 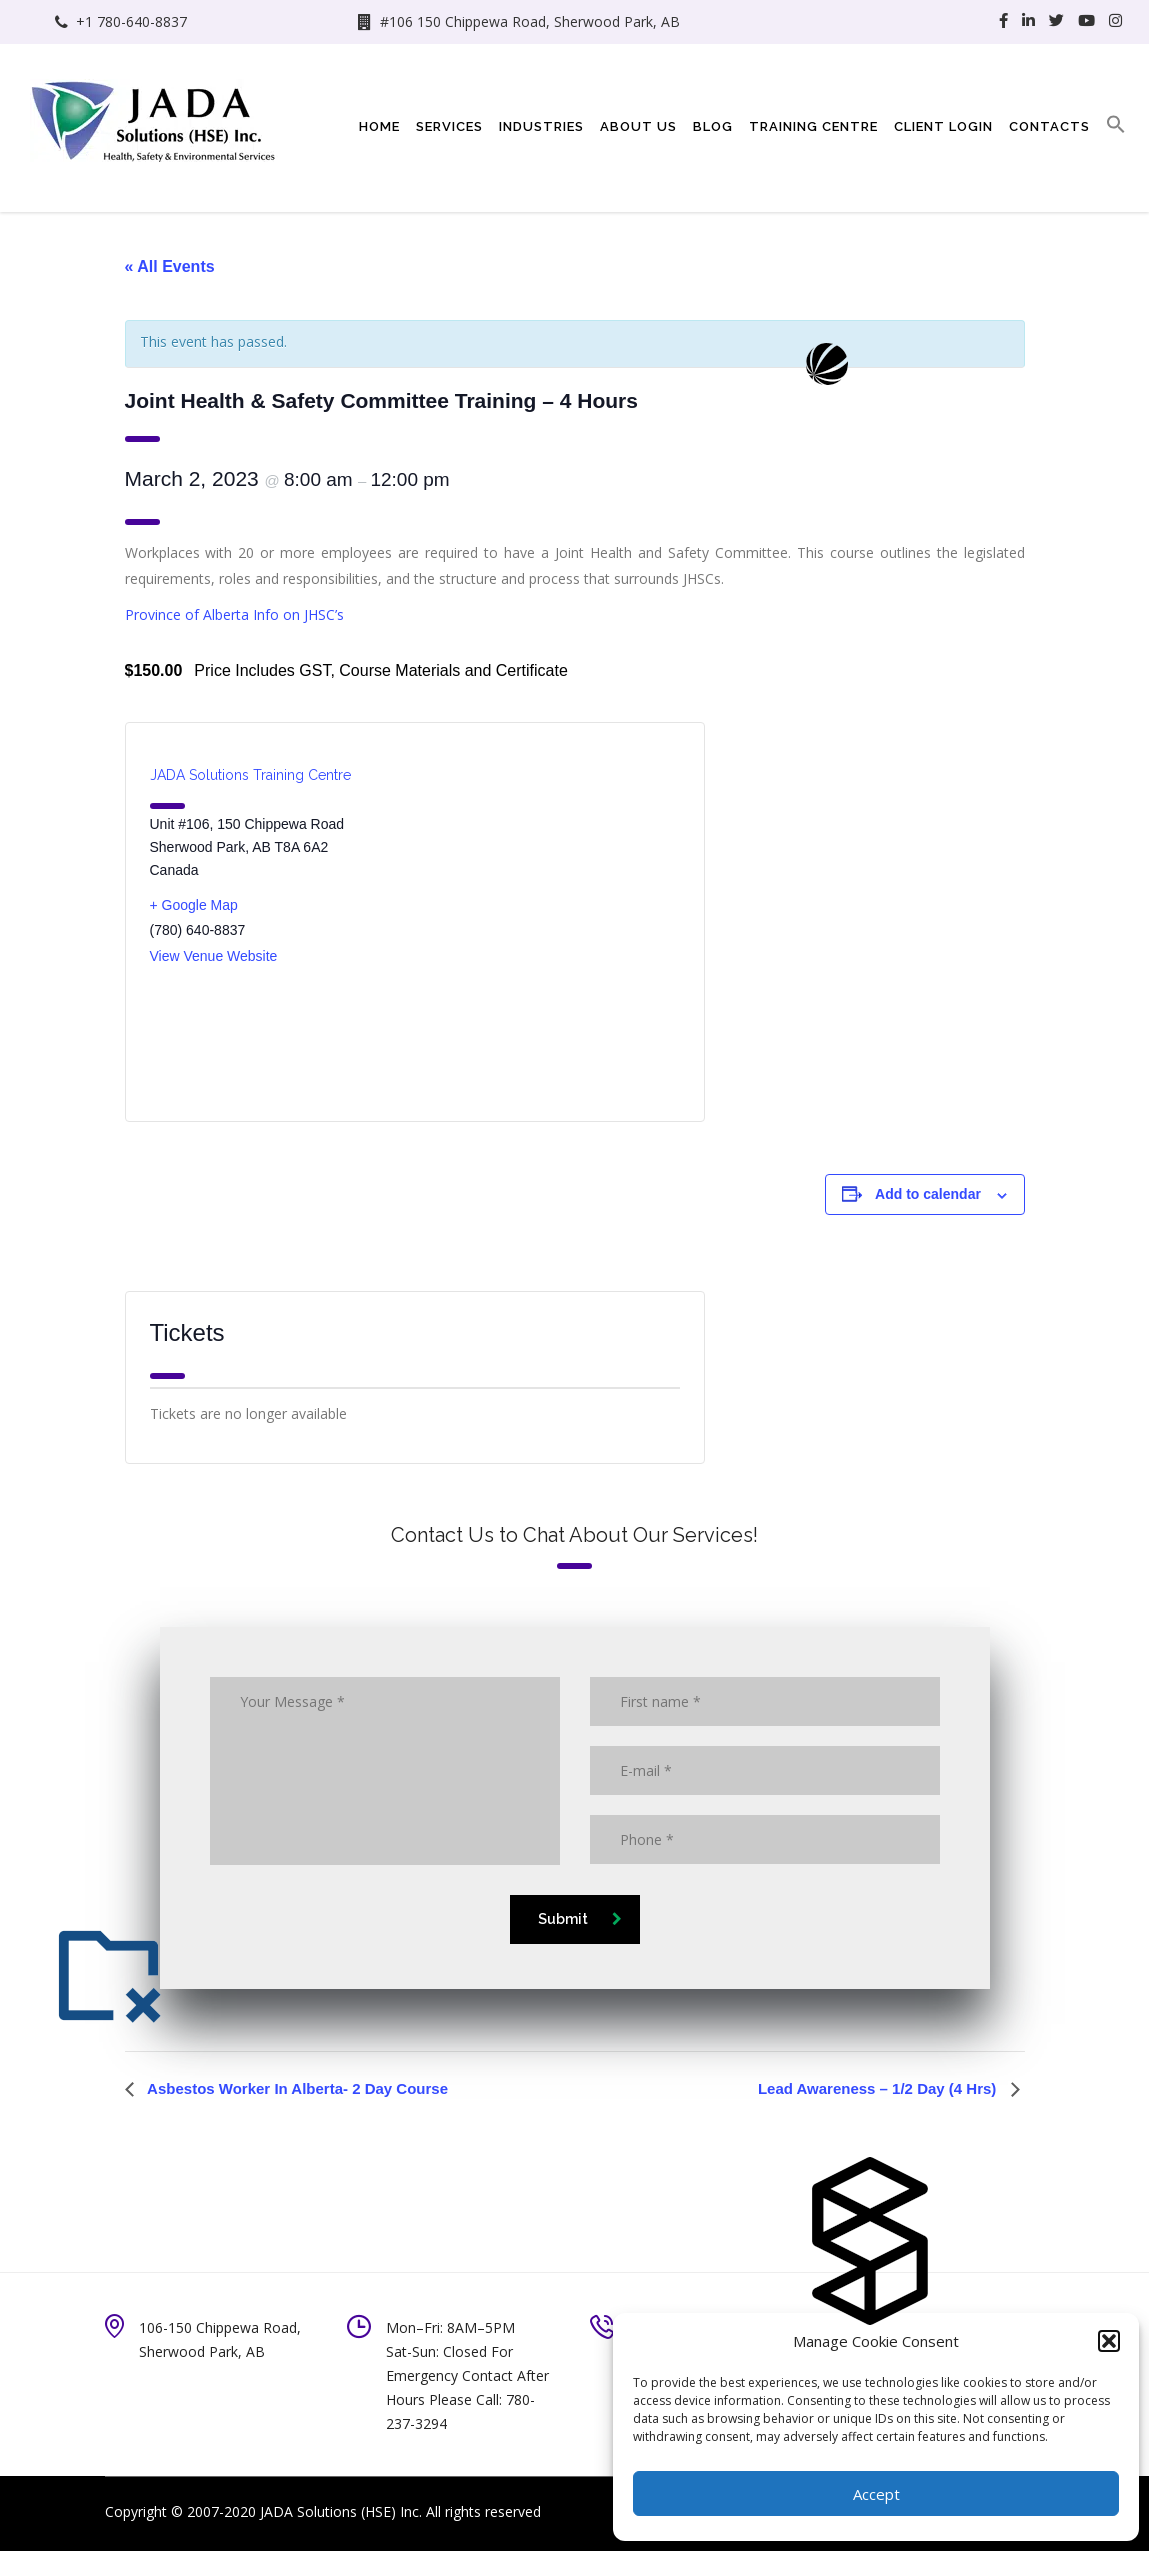 I want to click on close or collapse a folder, so click(x=108, y=1975).